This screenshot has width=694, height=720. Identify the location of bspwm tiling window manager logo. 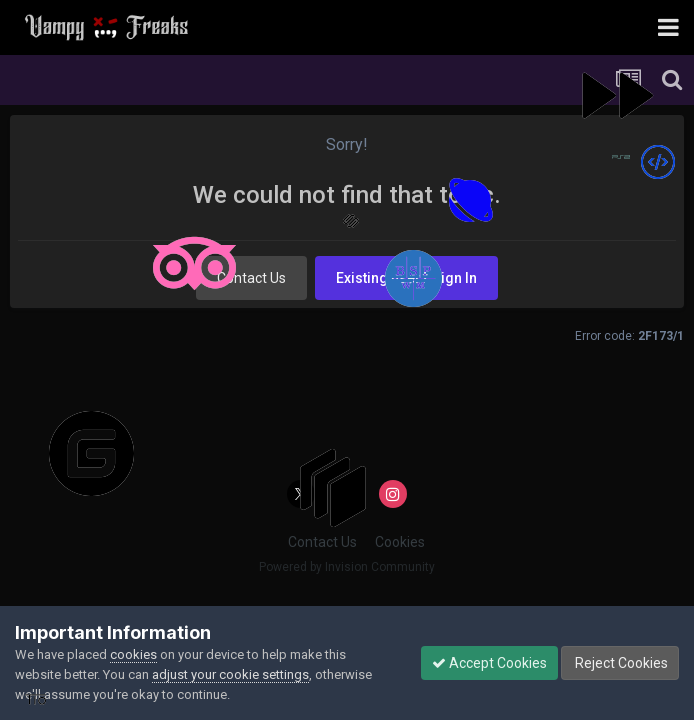
(413, 278).